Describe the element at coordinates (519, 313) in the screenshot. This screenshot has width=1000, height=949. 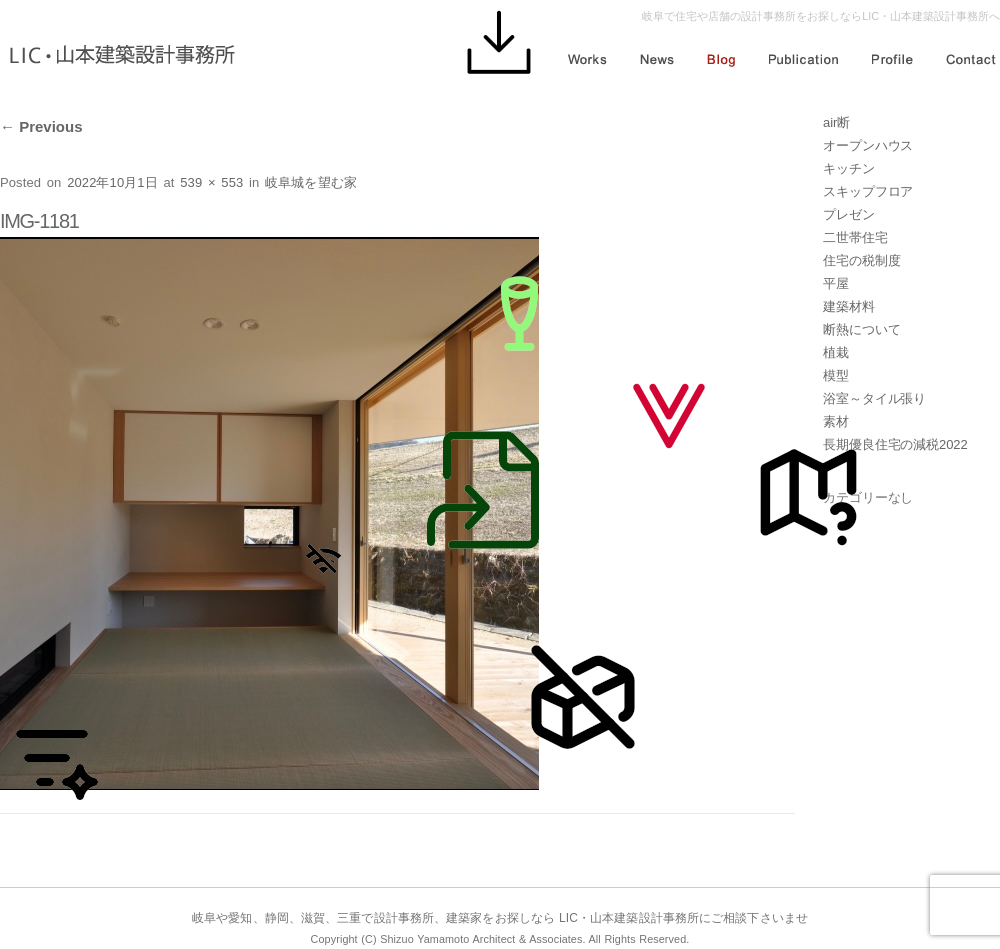
I see `celebrate an achievement or milestone` at that location.